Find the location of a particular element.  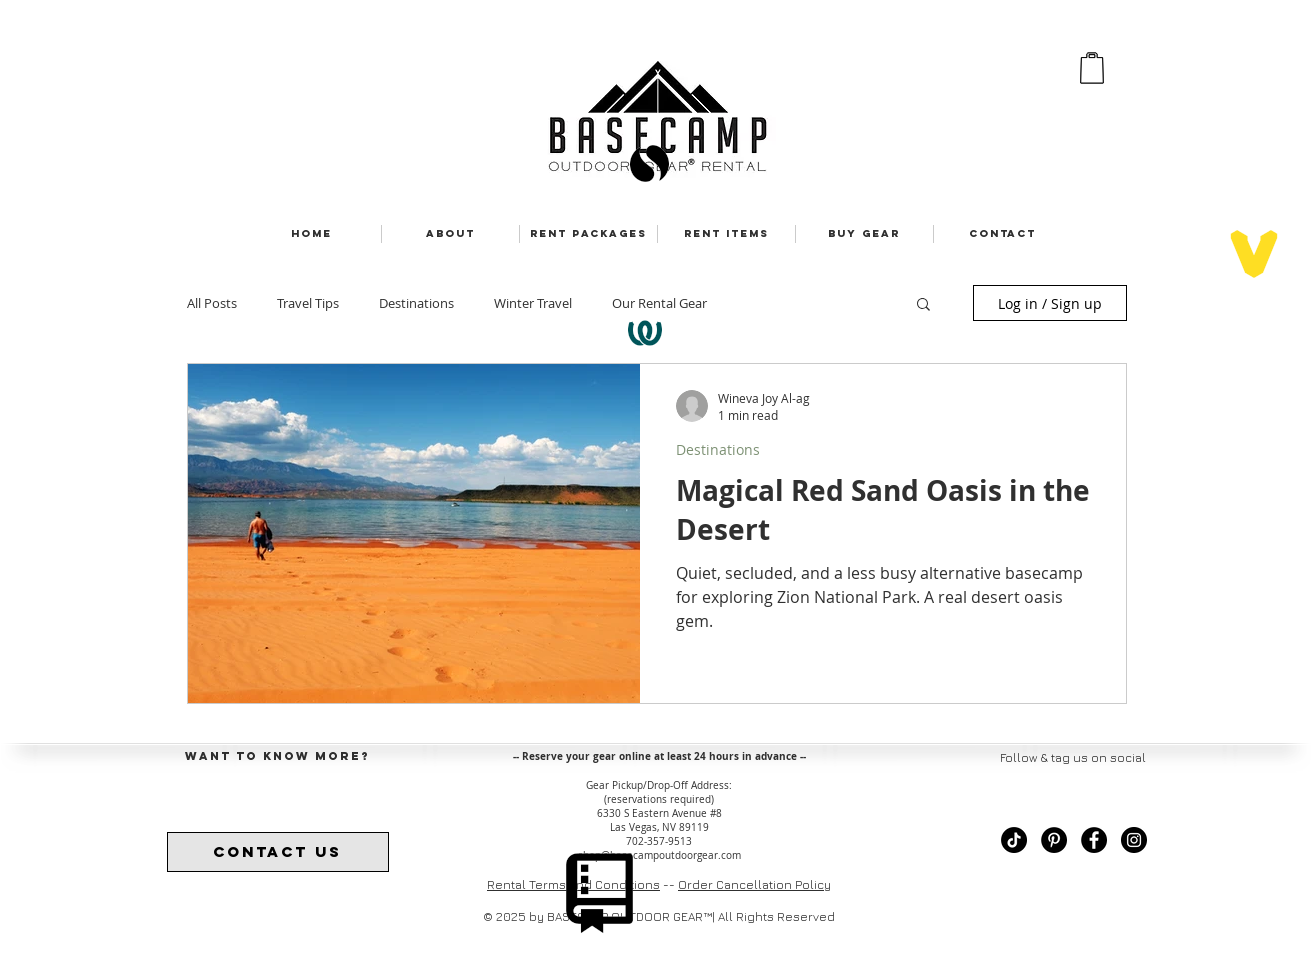

open similarweb analytics platform is located at coordinates (649, 163).